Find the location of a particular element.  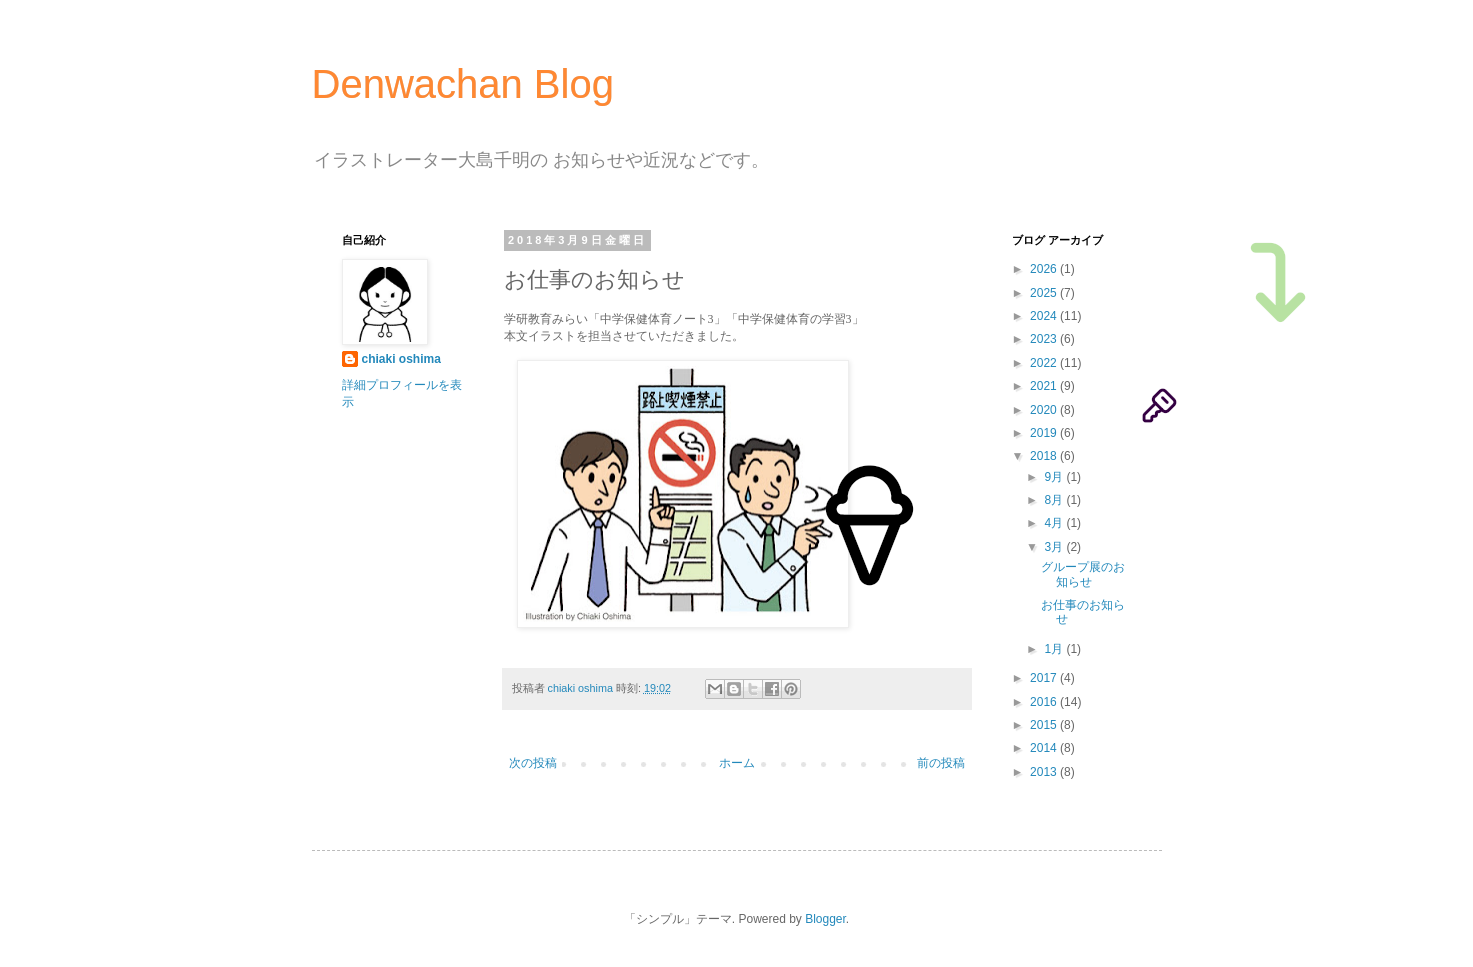

browse desserts or sweet treats is located at coordinates (869, 525).